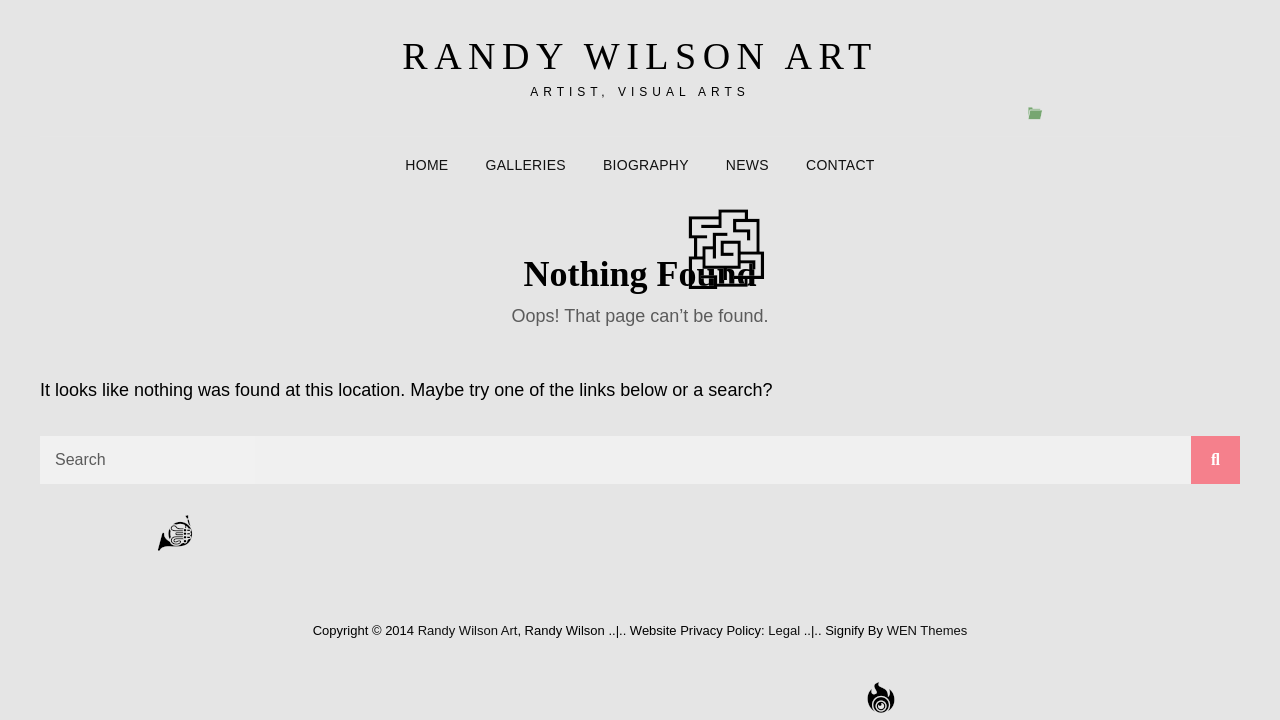 The image size is (1280, 720). What do you see at coordinates (880, 697) in the screenshot?
I see `activate fire vision or heat detection mode` at bounding box center [880, 697].